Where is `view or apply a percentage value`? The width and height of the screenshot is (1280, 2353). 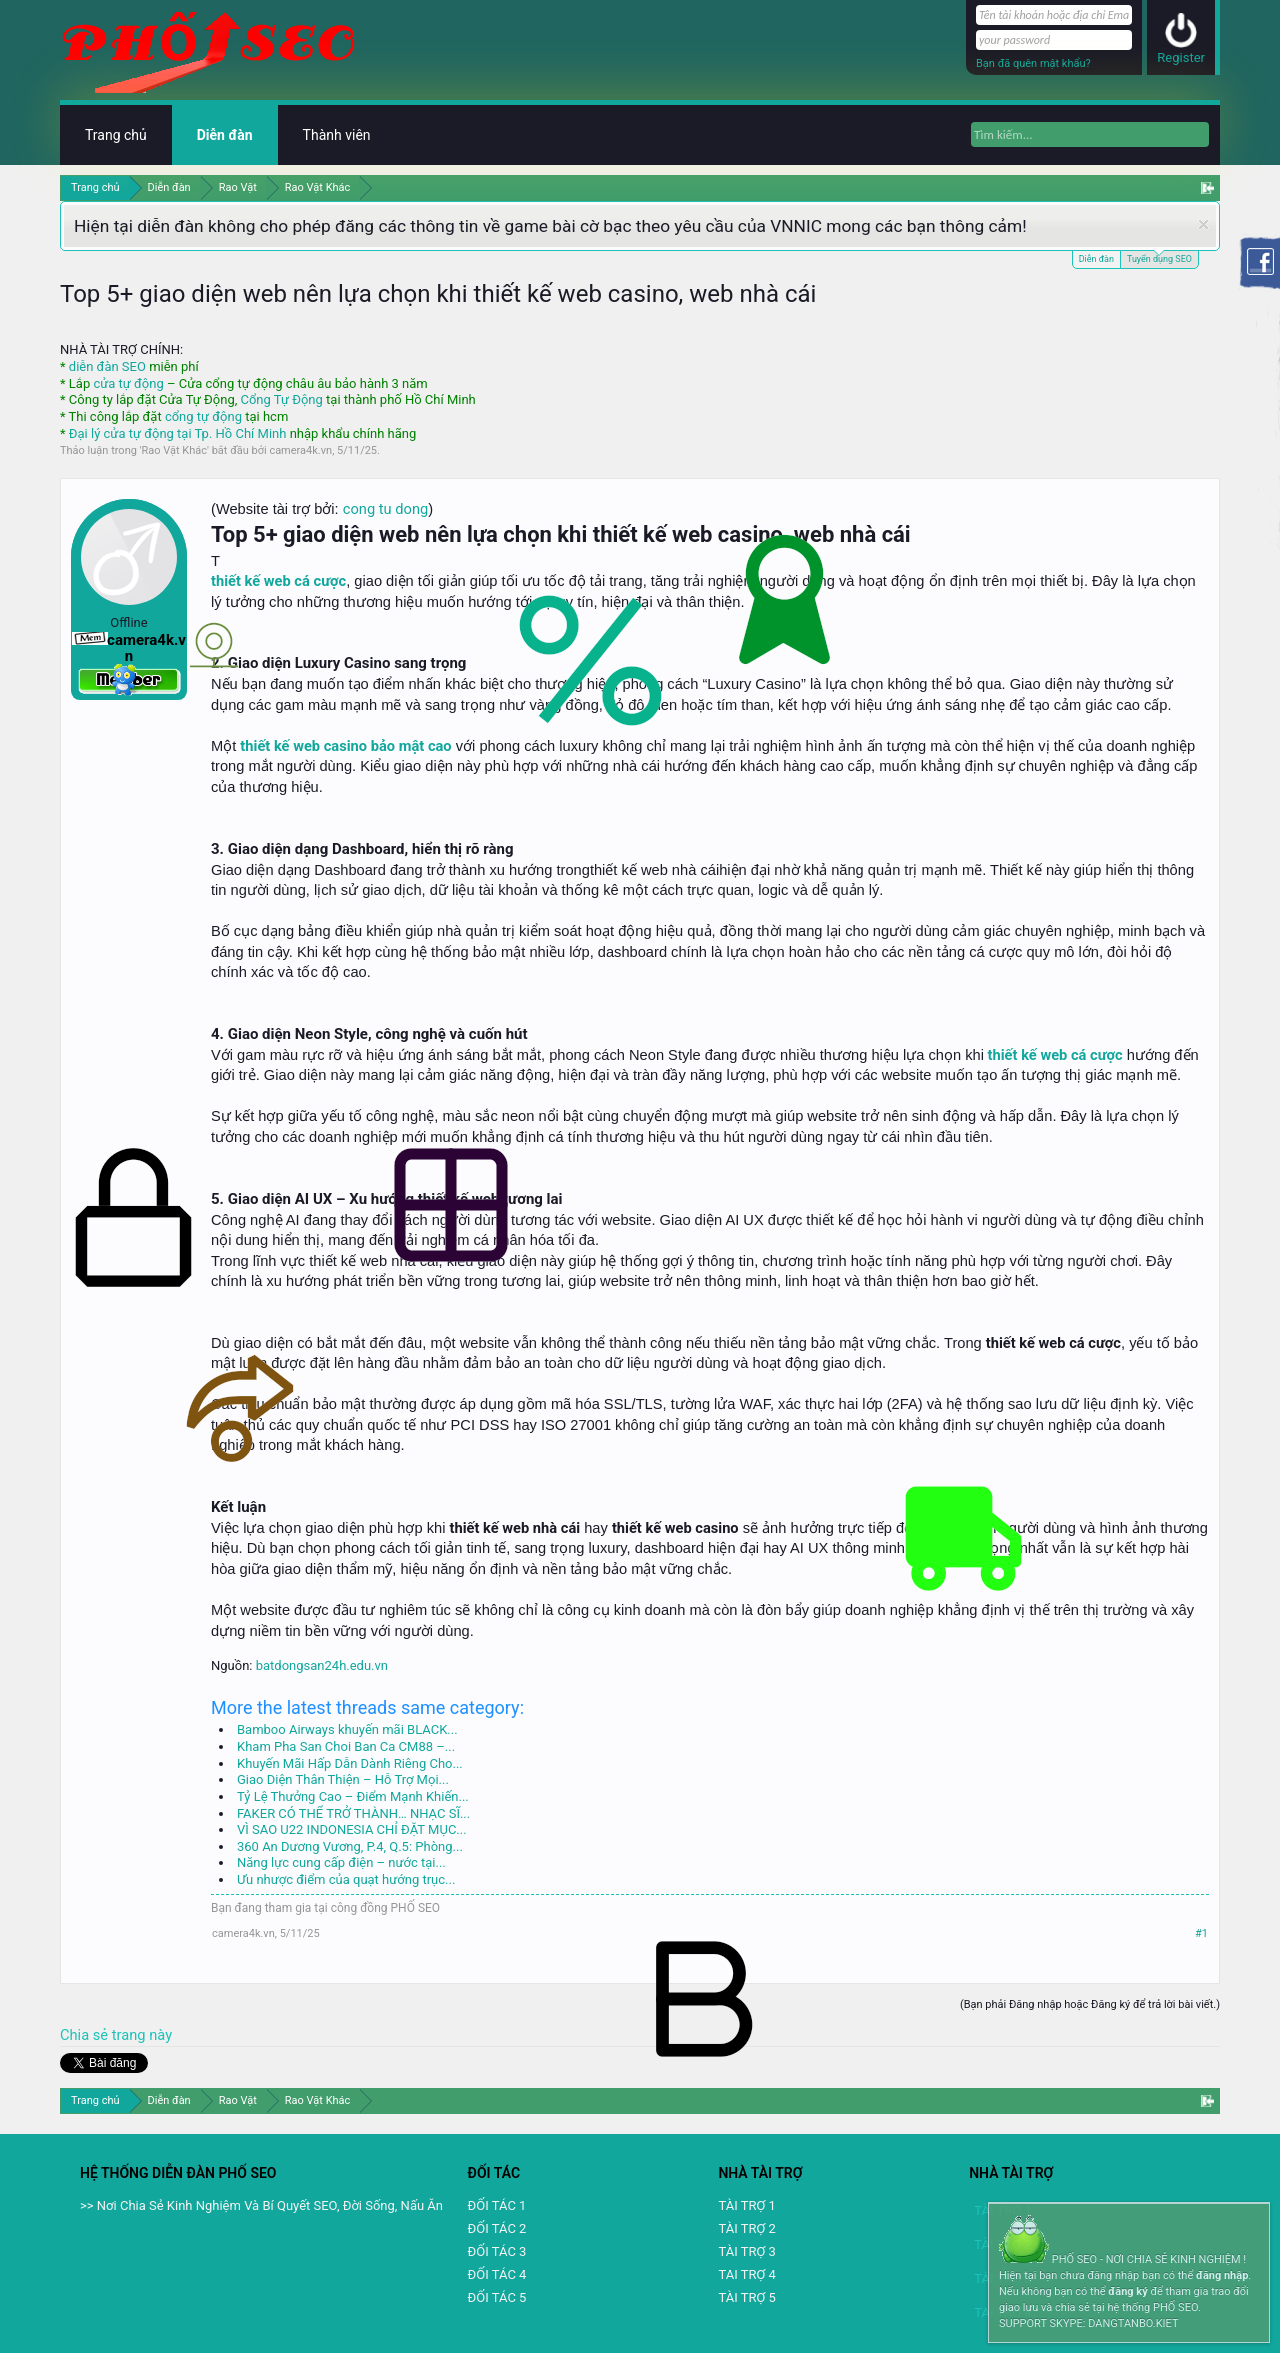
view or apply a percentage value is located at coordinates (590, 660).